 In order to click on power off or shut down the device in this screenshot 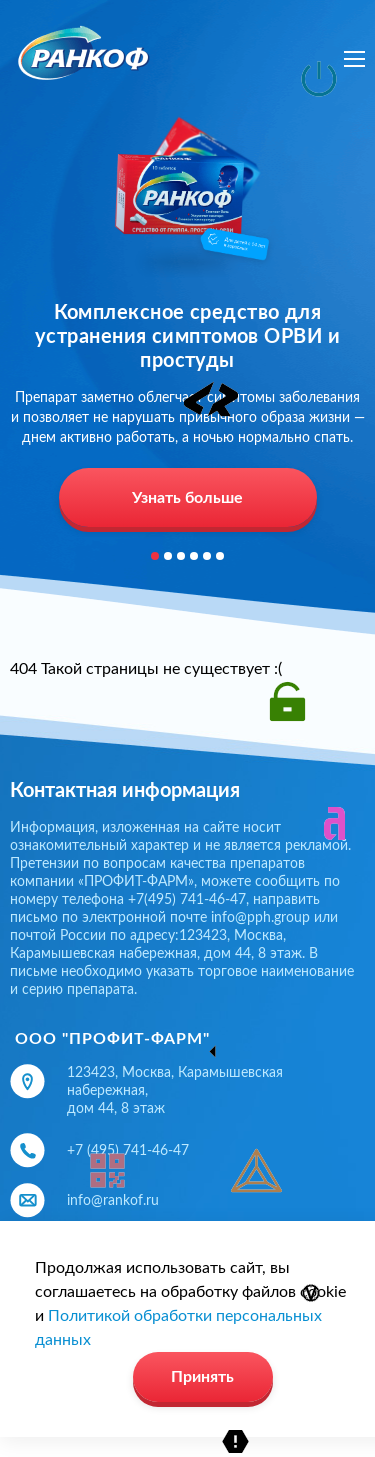, I will do `click(319, 79)`.